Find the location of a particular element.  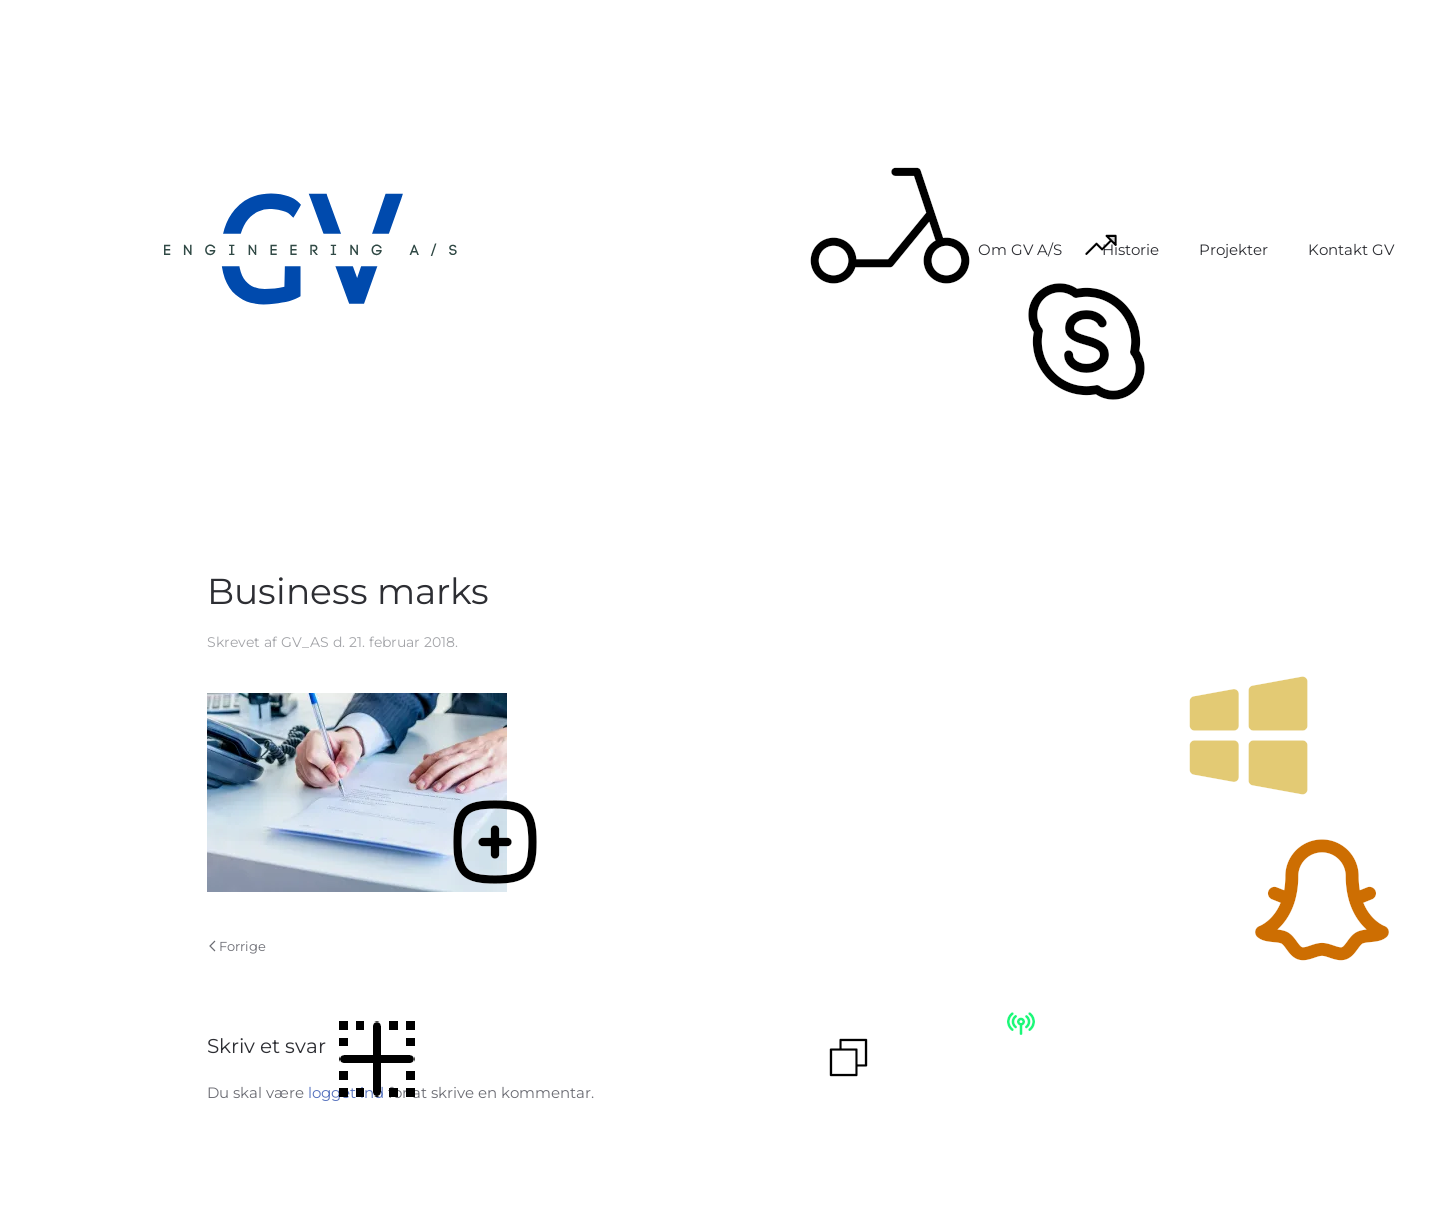

apply inner borders to selected cells is located at coordinates (377, 1059).